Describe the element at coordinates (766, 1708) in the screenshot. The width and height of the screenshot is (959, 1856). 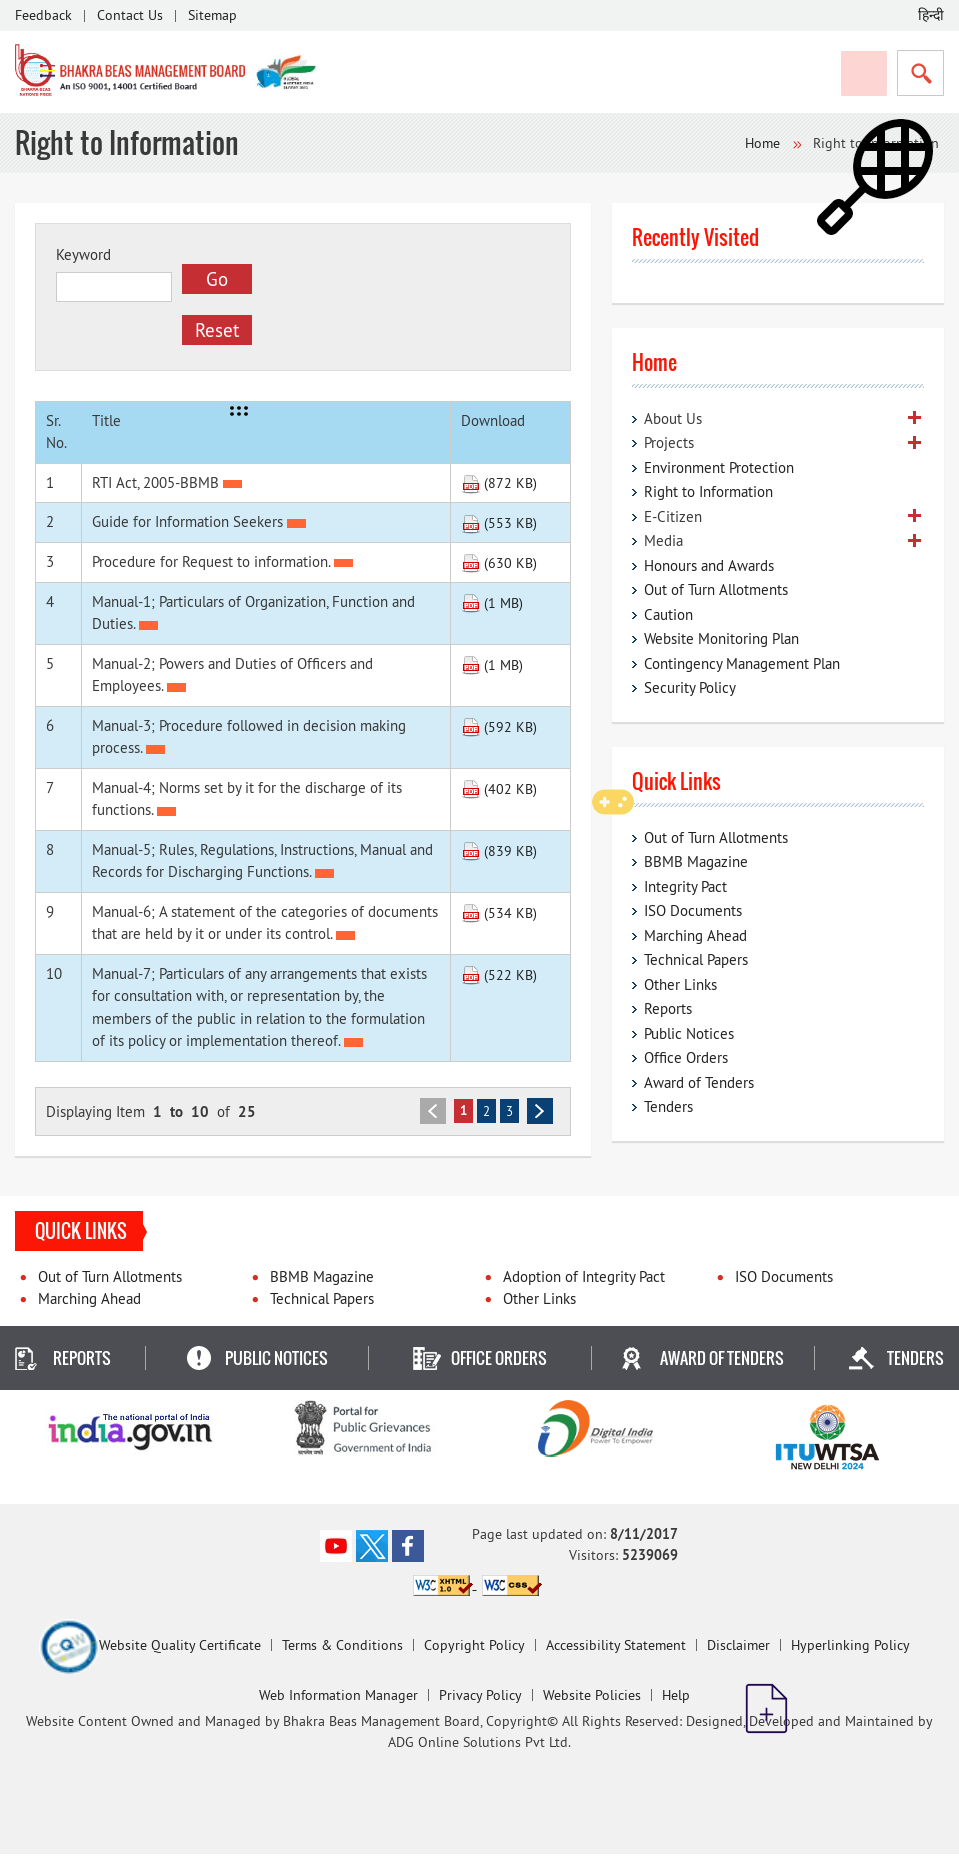
I see `create a new file` at that location.